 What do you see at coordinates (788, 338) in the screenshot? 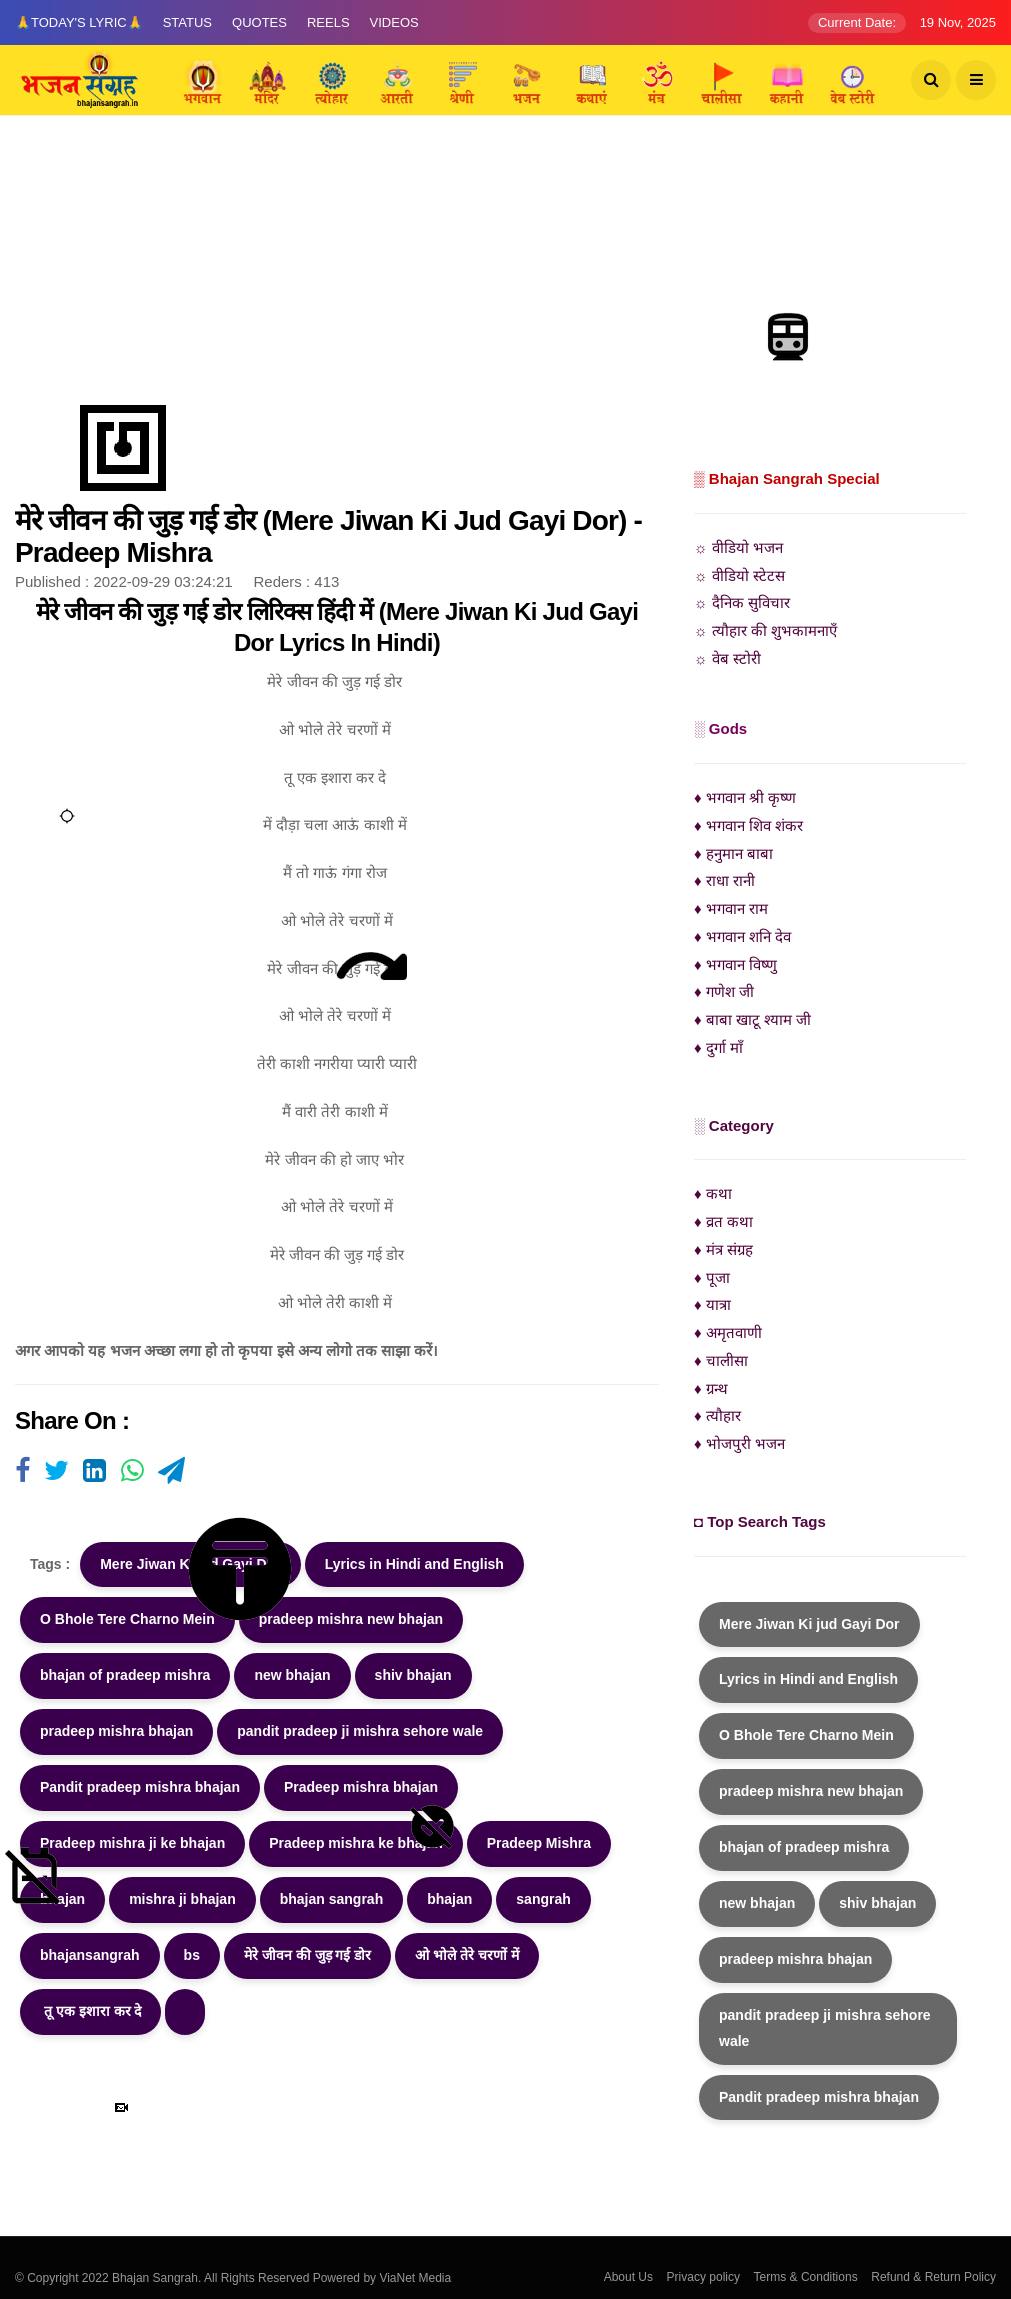
I see `get public transit directions` at bounding box center [788, 338].